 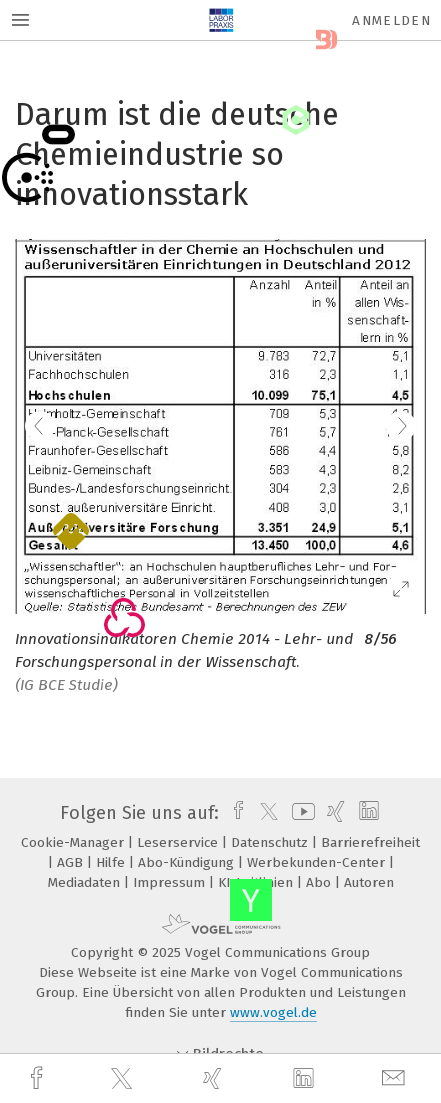 What do you see at coordinates (124, 617) in the screenshot?
I see `countingworks pro app or service logo` at bounding box center [124, 617].